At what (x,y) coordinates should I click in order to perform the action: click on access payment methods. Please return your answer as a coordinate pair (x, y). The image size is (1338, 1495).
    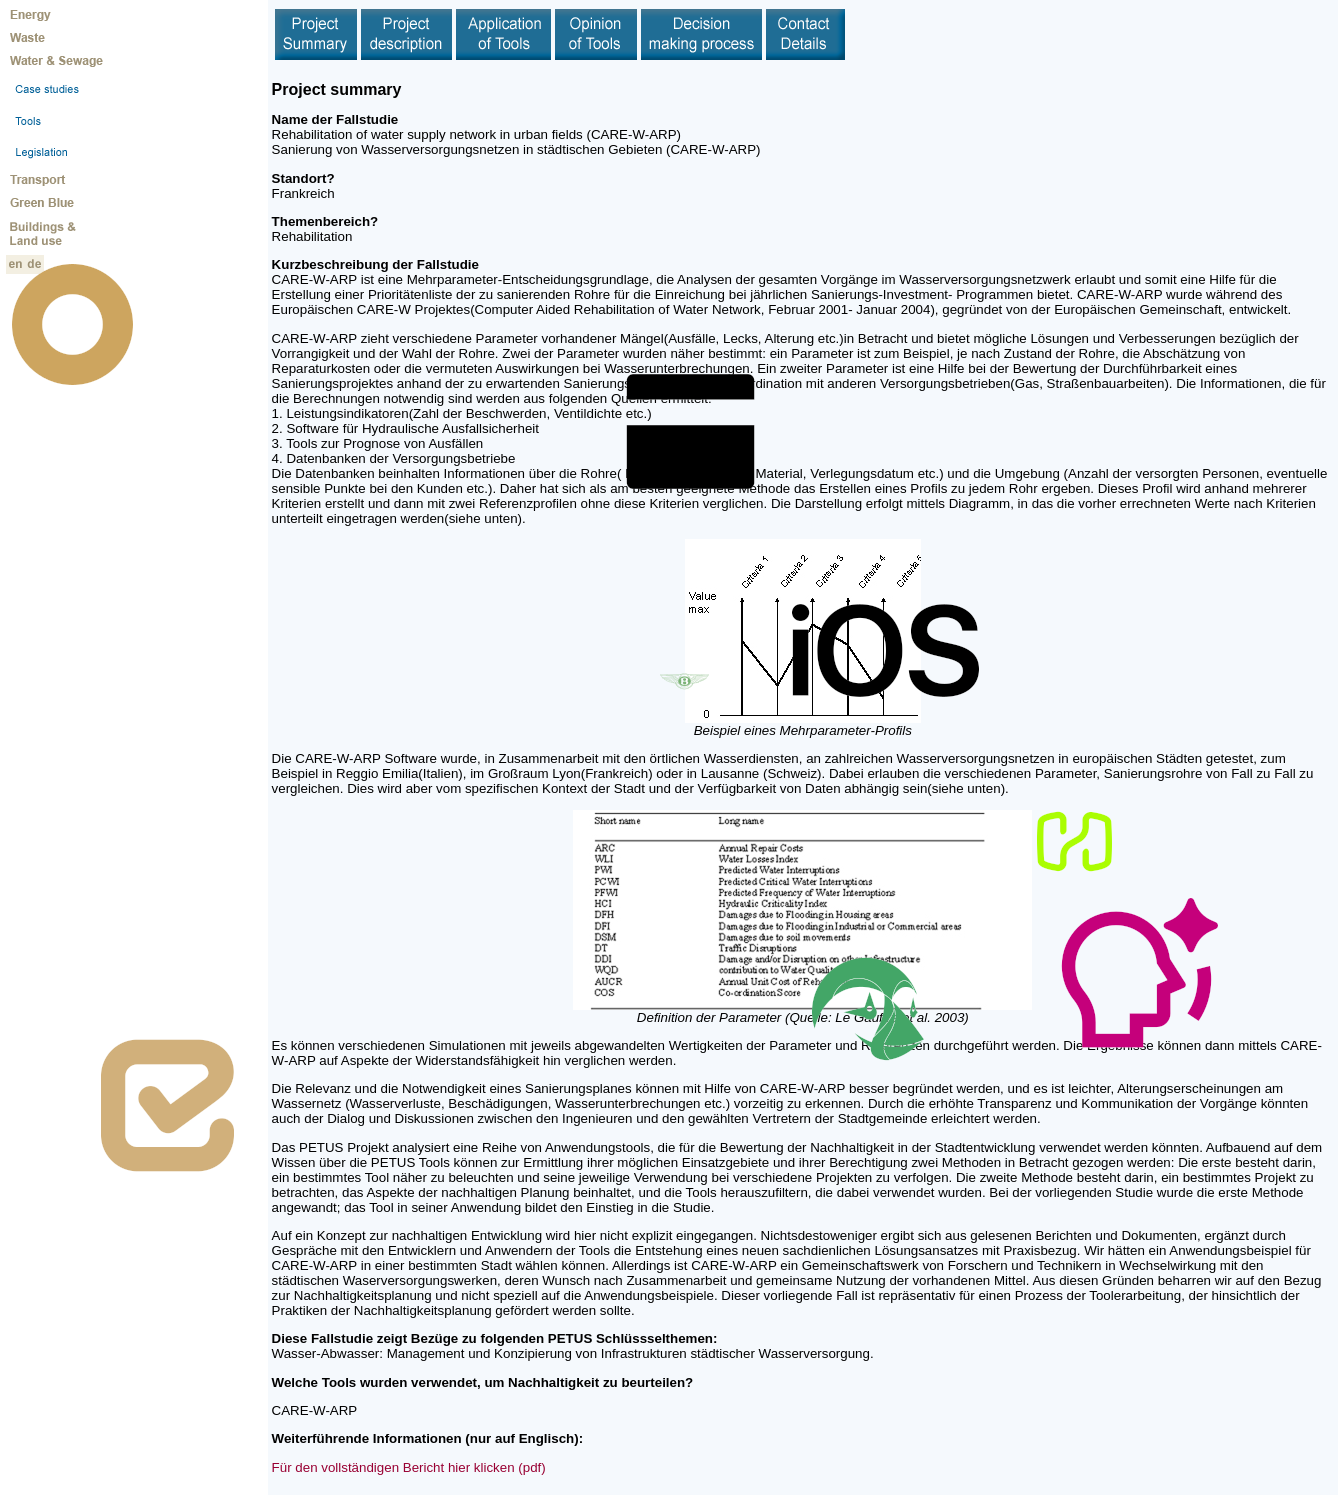
    Looking at the image, I should click on (690, 431).